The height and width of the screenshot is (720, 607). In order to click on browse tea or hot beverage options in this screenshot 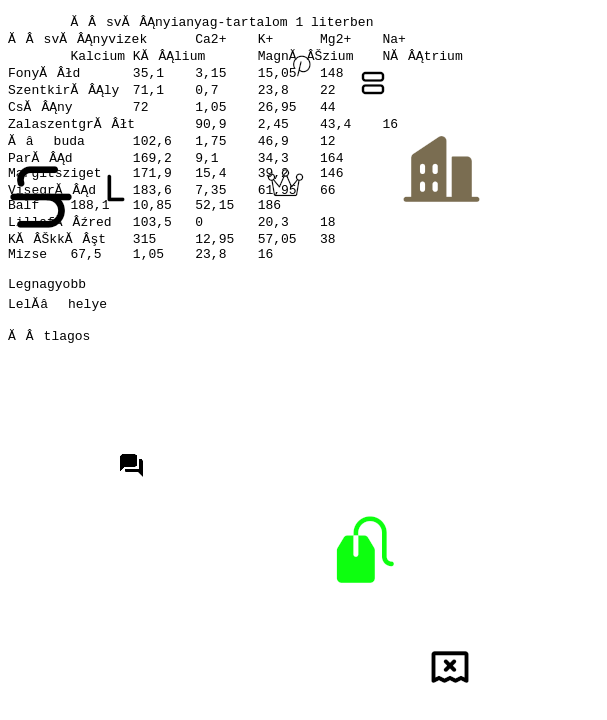, I will do `click(363, 552)`.